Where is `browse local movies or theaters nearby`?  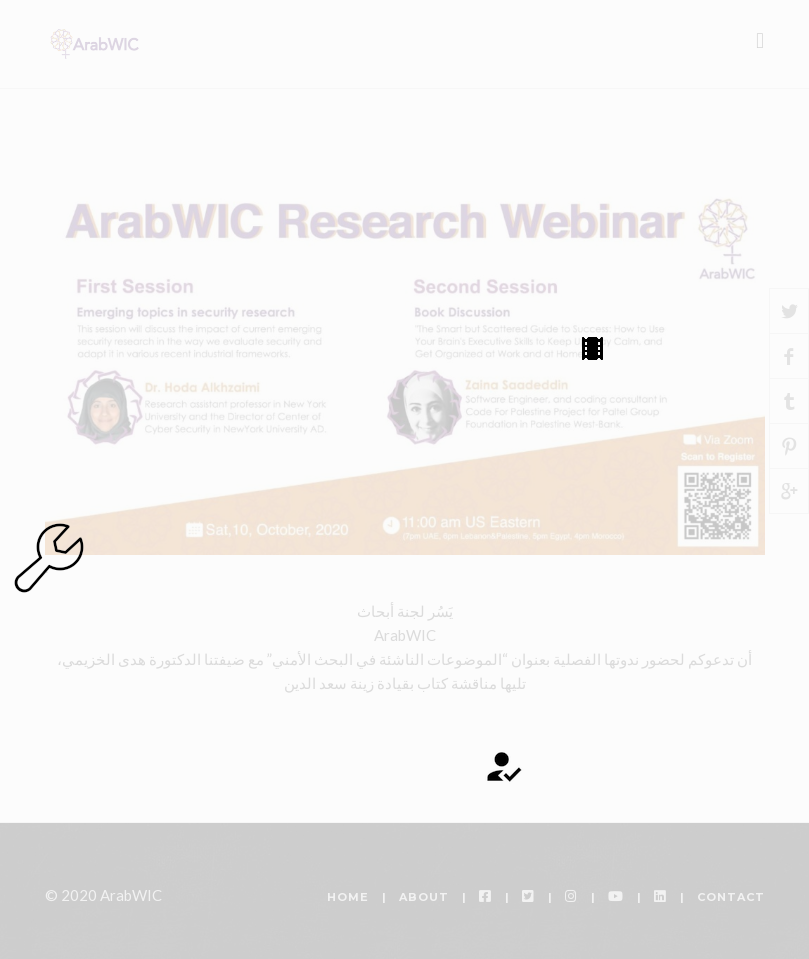 browse local movies or theaters nearby is located at coordinates (592, 348).